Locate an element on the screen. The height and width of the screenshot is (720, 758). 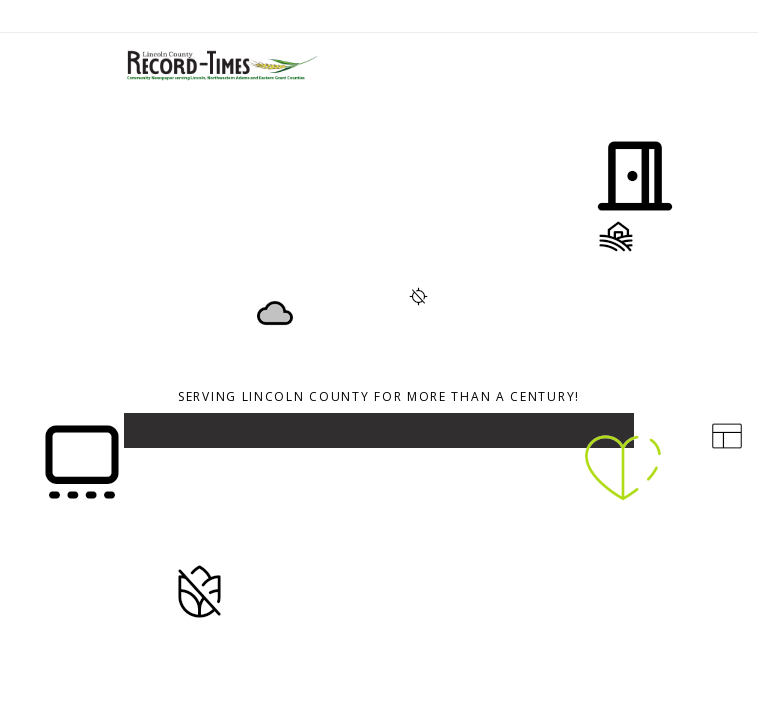
indicates gluten-free or grain-free option is located at coordinates (199, 592).